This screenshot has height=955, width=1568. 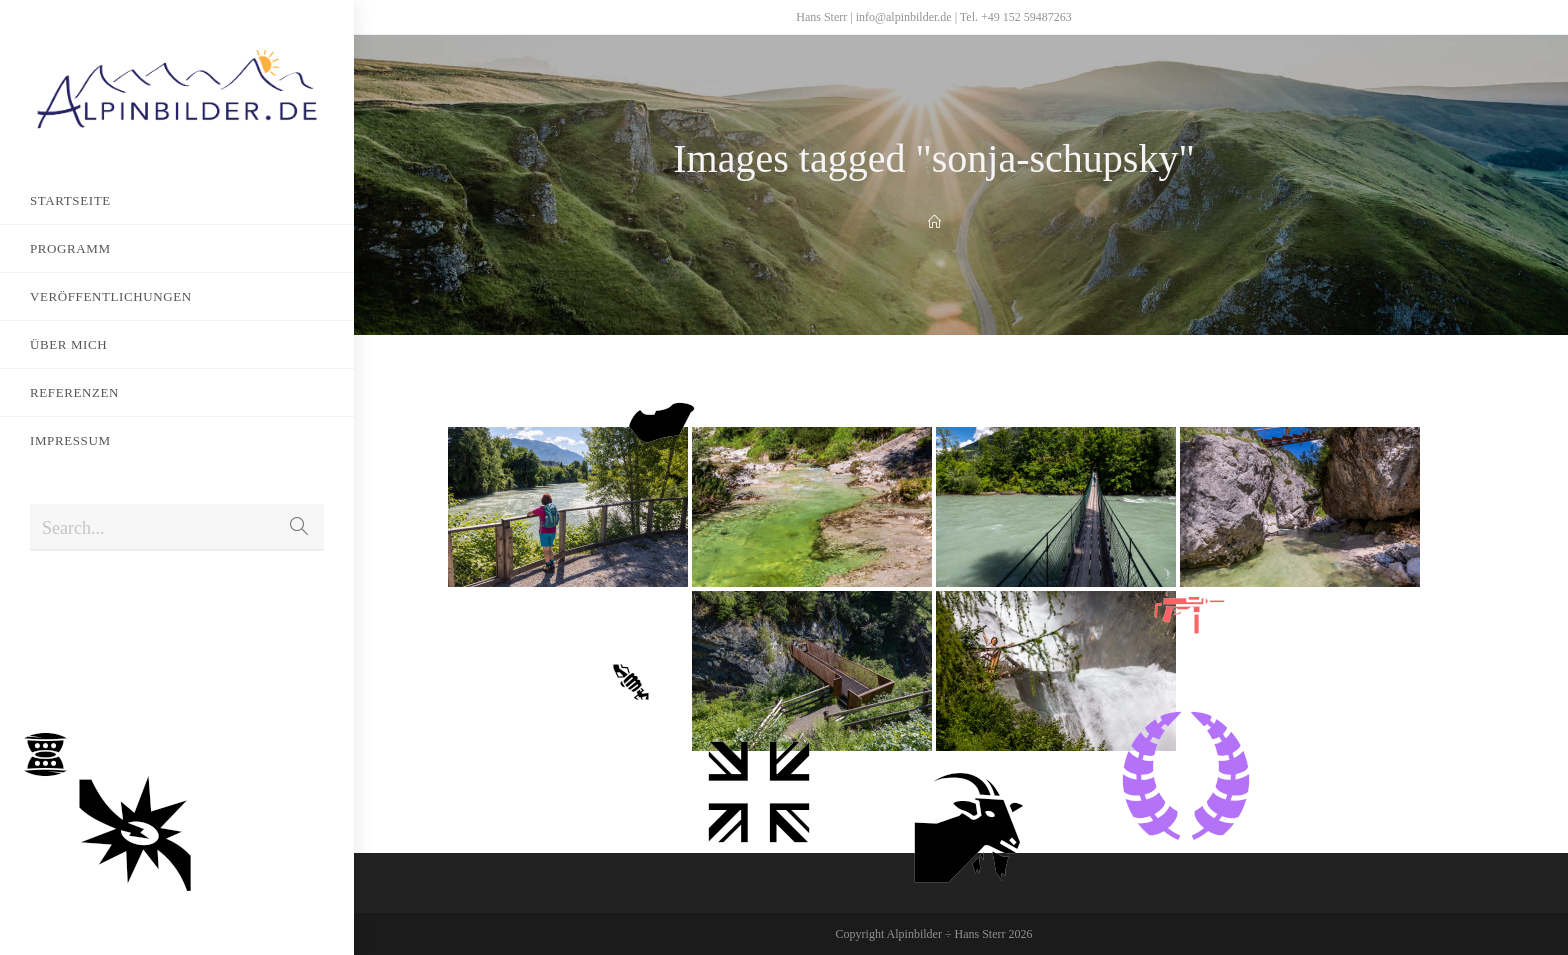 What do you see at coordinates (1186, 776) in the screenshot?
I see `indicates achievement or award earned` at bounding box center [1186, 776].